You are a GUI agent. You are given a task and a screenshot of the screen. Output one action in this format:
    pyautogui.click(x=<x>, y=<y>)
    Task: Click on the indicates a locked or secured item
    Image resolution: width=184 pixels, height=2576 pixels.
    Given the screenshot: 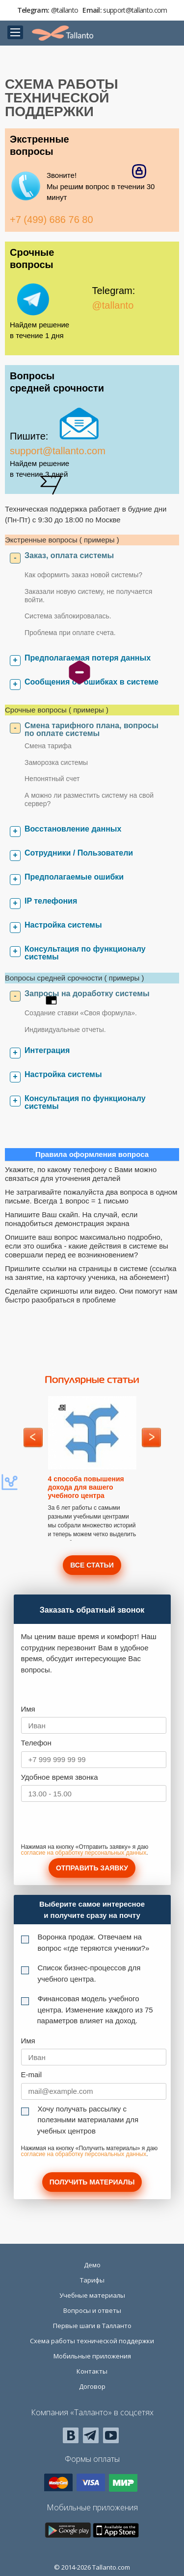 What is the action you would take?
    pyautogui.click(x=139, y=171)
    